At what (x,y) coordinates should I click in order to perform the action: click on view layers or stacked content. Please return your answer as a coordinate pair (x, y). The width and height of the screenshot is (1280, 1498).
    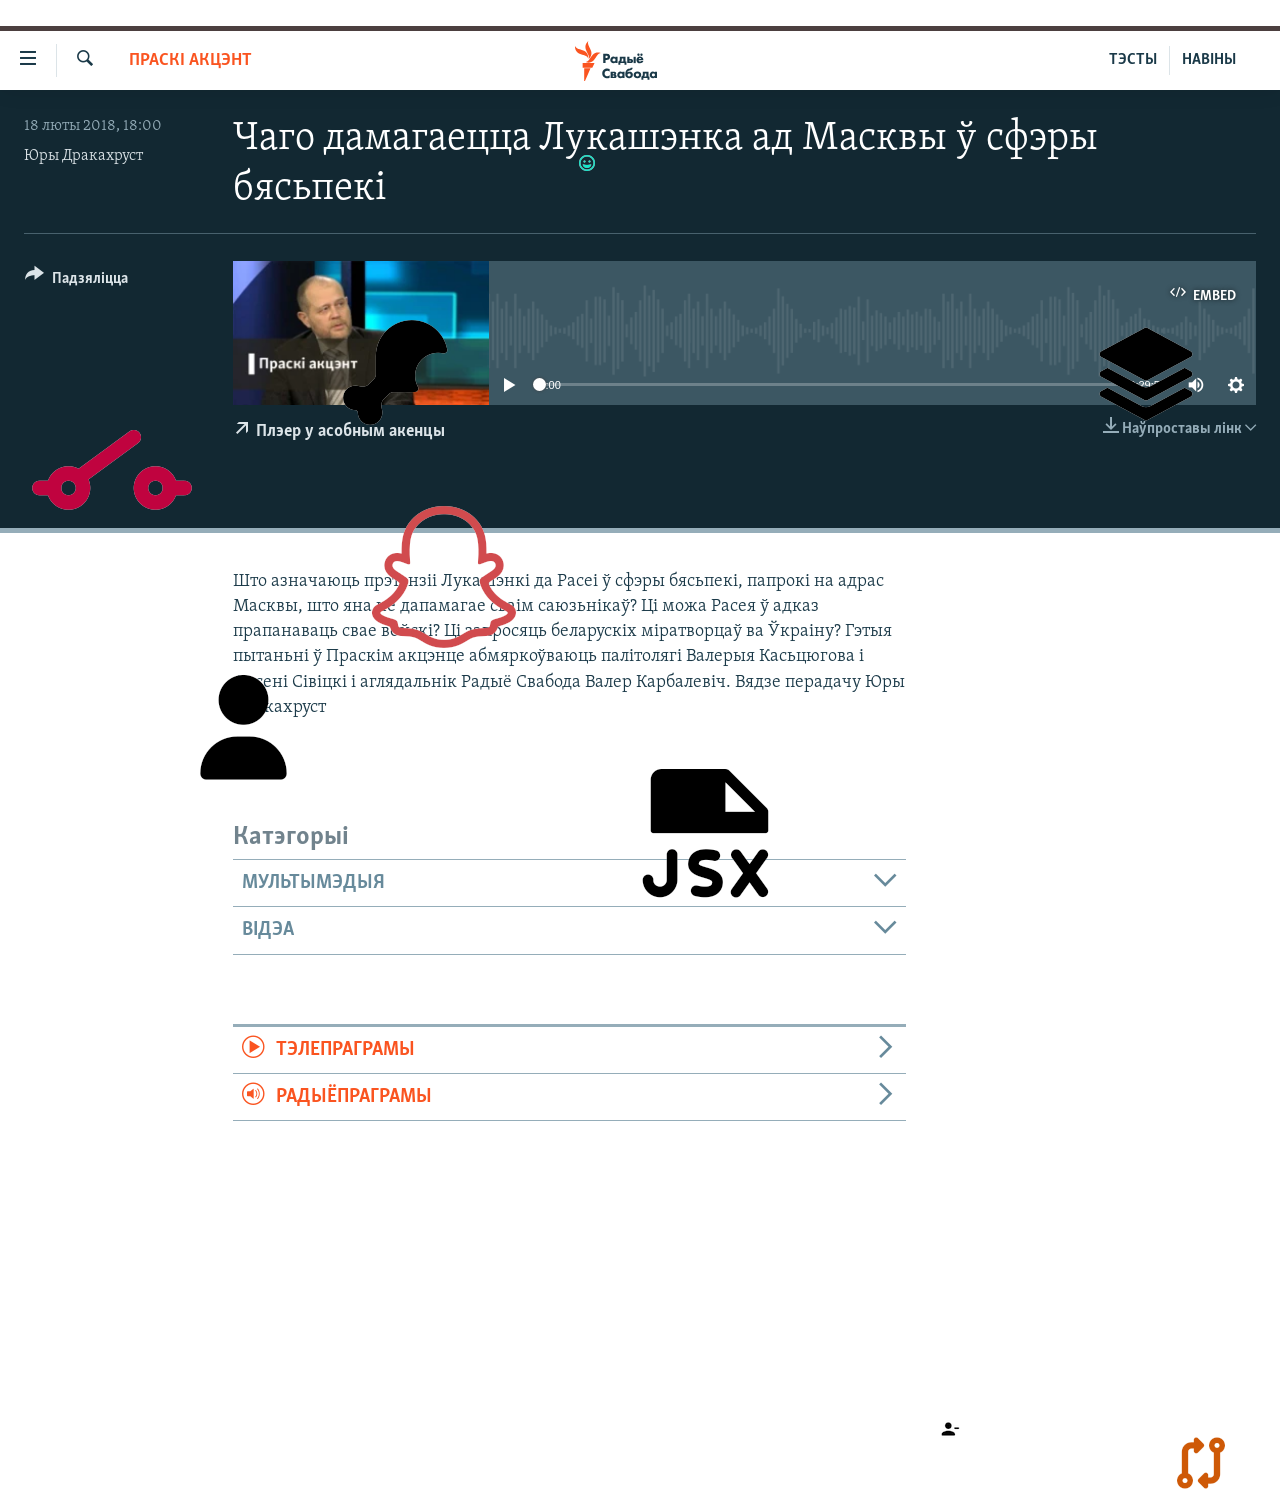
    Looking at the image, I should click on (1146, 374).